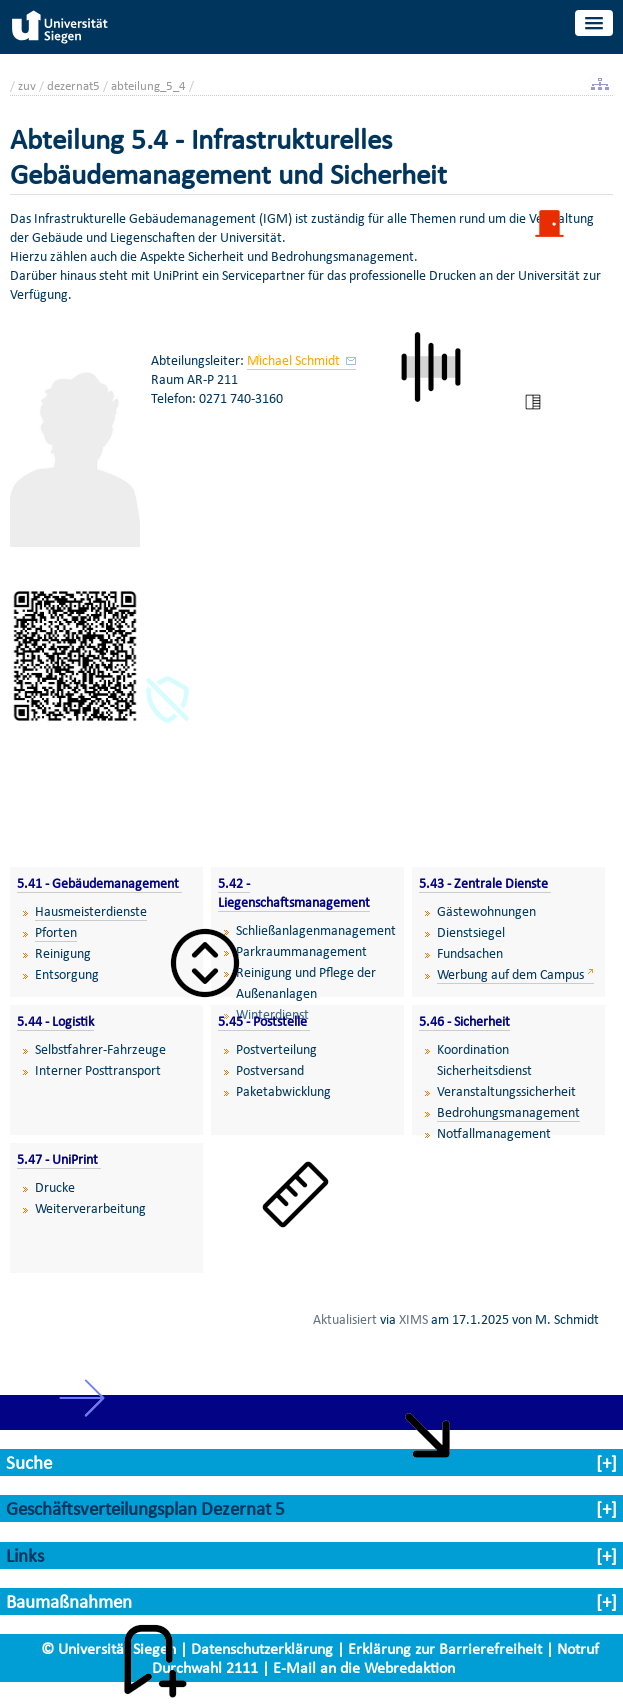 The image size is (623, 1707). I want to click on toggle half-screen or split view mode, so click(533, 402).